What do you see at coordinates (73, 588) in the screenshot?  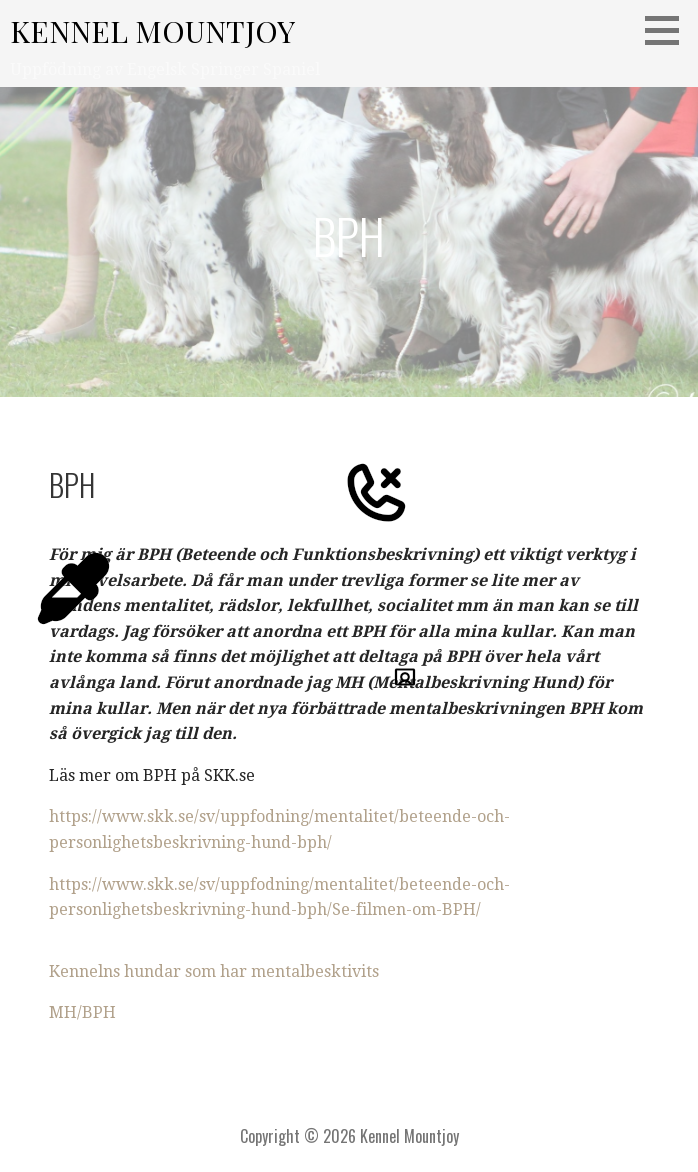 I see `pick a color from the canvas` at bounding box center [73, 588].